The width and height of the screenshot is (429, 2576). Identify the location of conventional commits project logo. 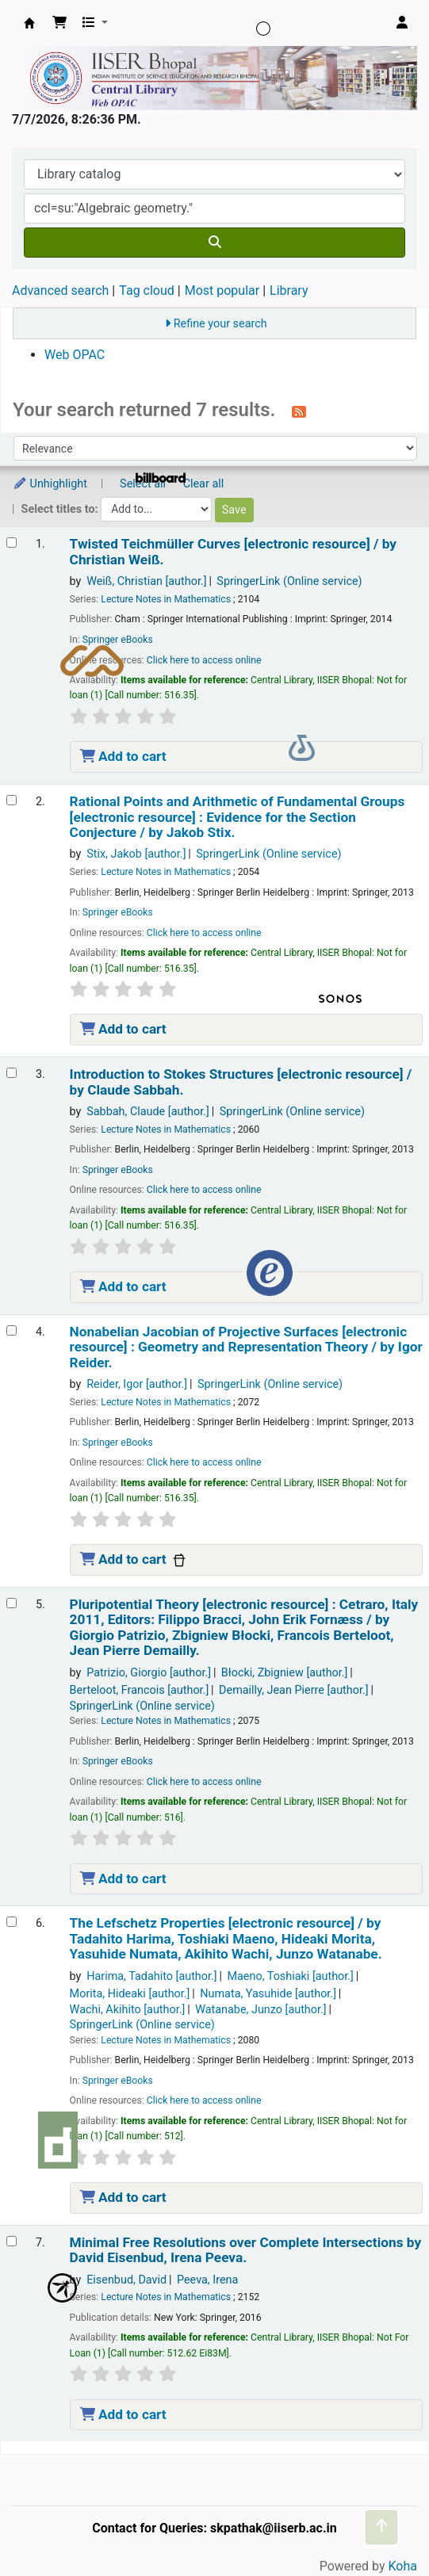
(263, 29).